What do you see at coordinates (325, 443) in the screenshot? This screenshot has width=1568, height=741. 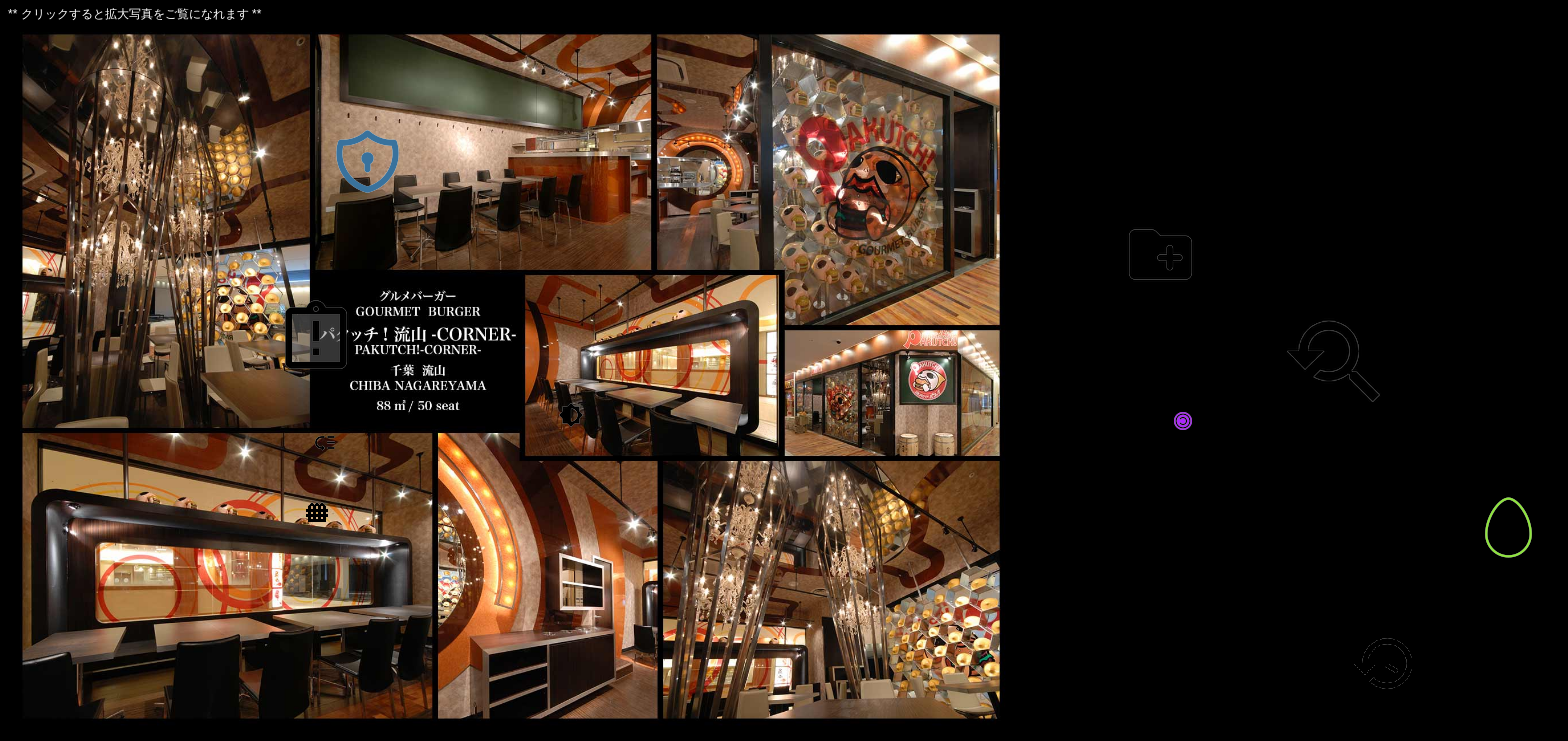 I see `move item to the bottom of the list` at bounding box center [325, 443].